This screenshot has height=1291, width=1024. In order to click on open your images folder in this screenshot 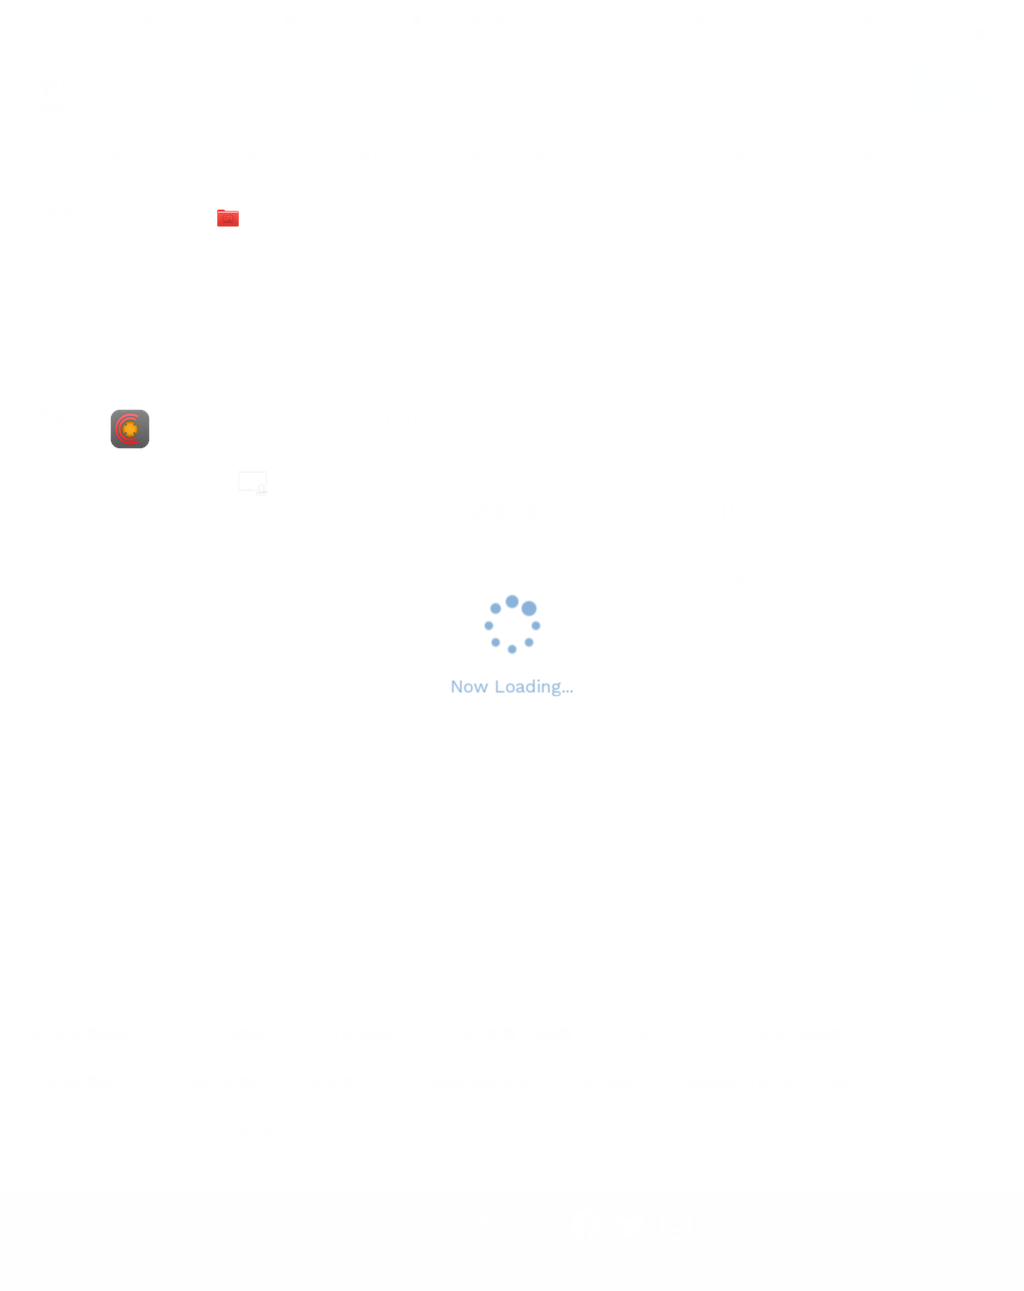, I will do `click(228, 218)`.